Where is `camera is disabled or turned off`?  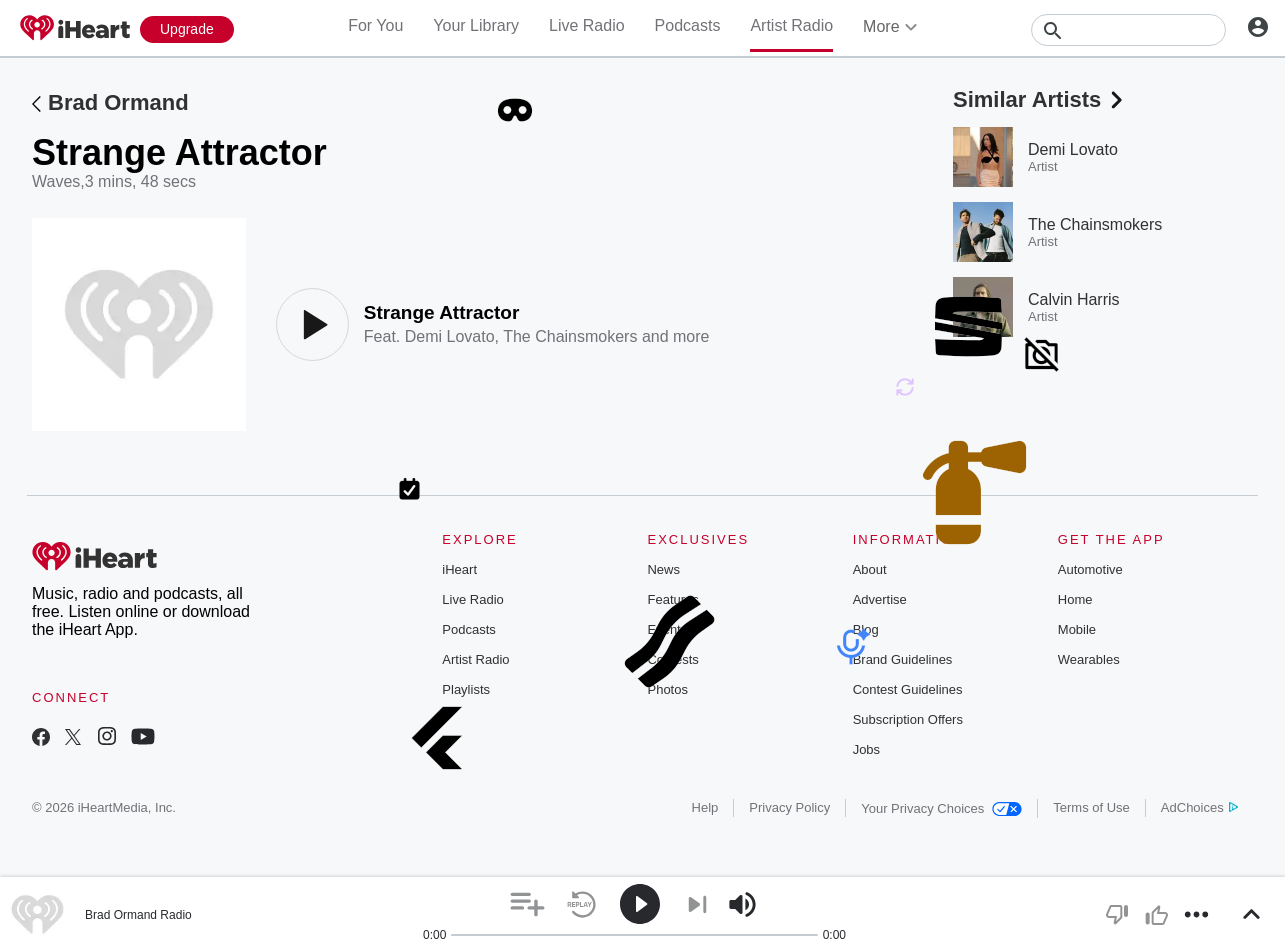
camera is disabled or turned off is located at coordinates (1041, 354).